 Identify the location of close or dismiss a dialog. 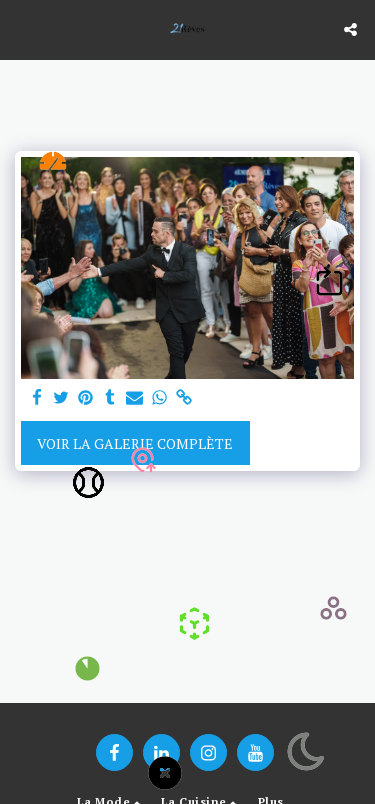
(165, 773).